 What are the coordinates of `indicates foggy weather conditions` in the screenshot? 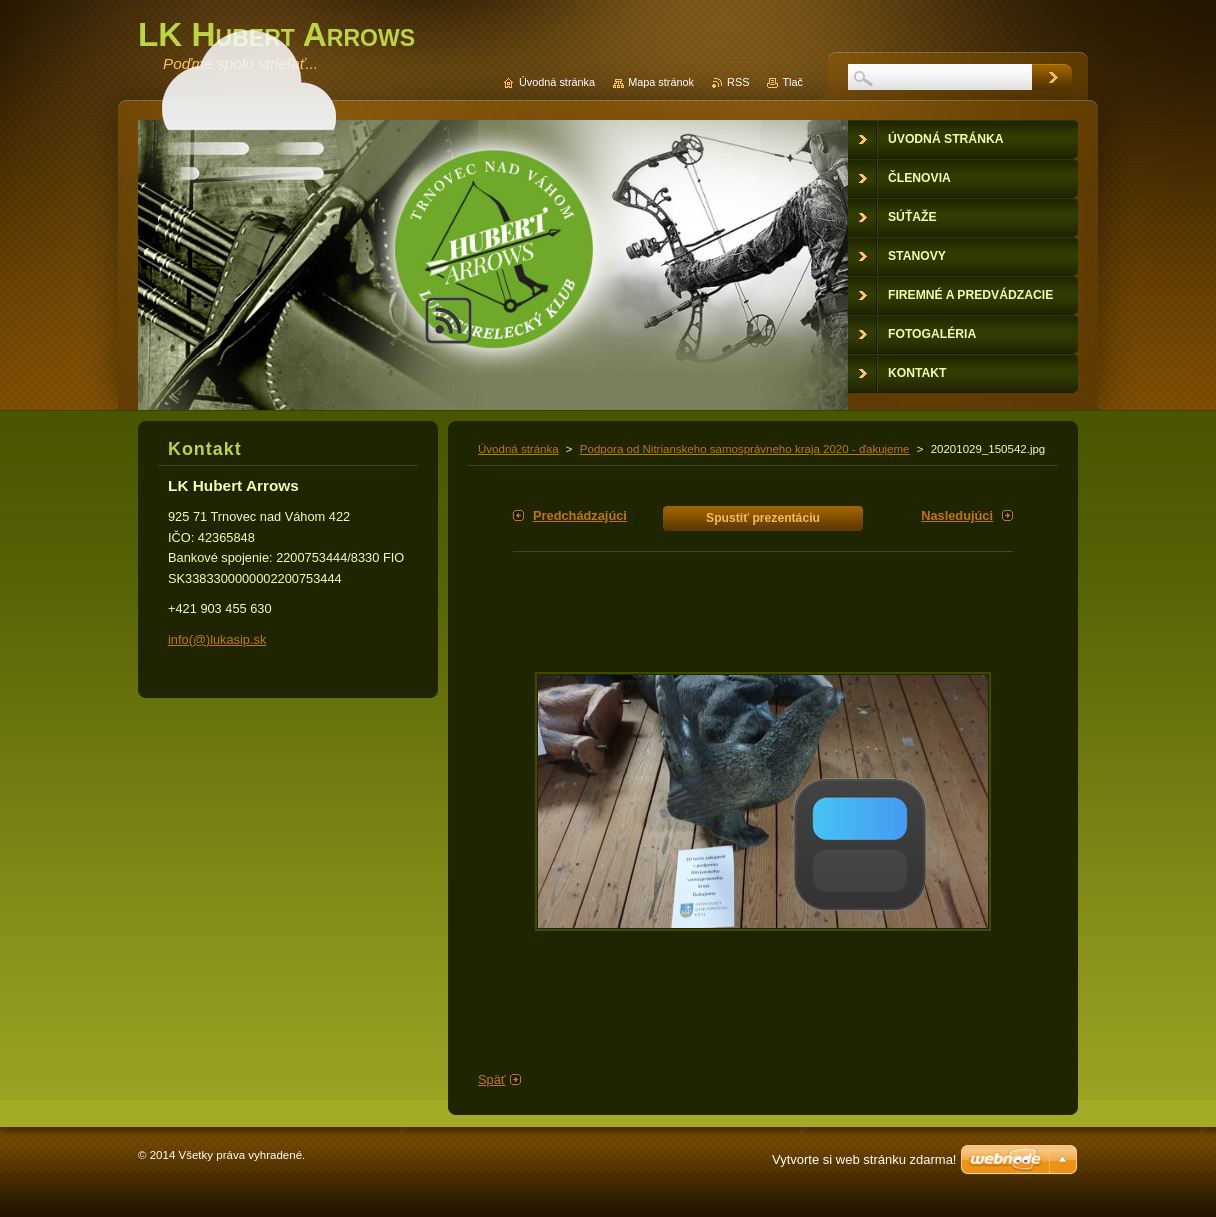 It's located at (249, 105).